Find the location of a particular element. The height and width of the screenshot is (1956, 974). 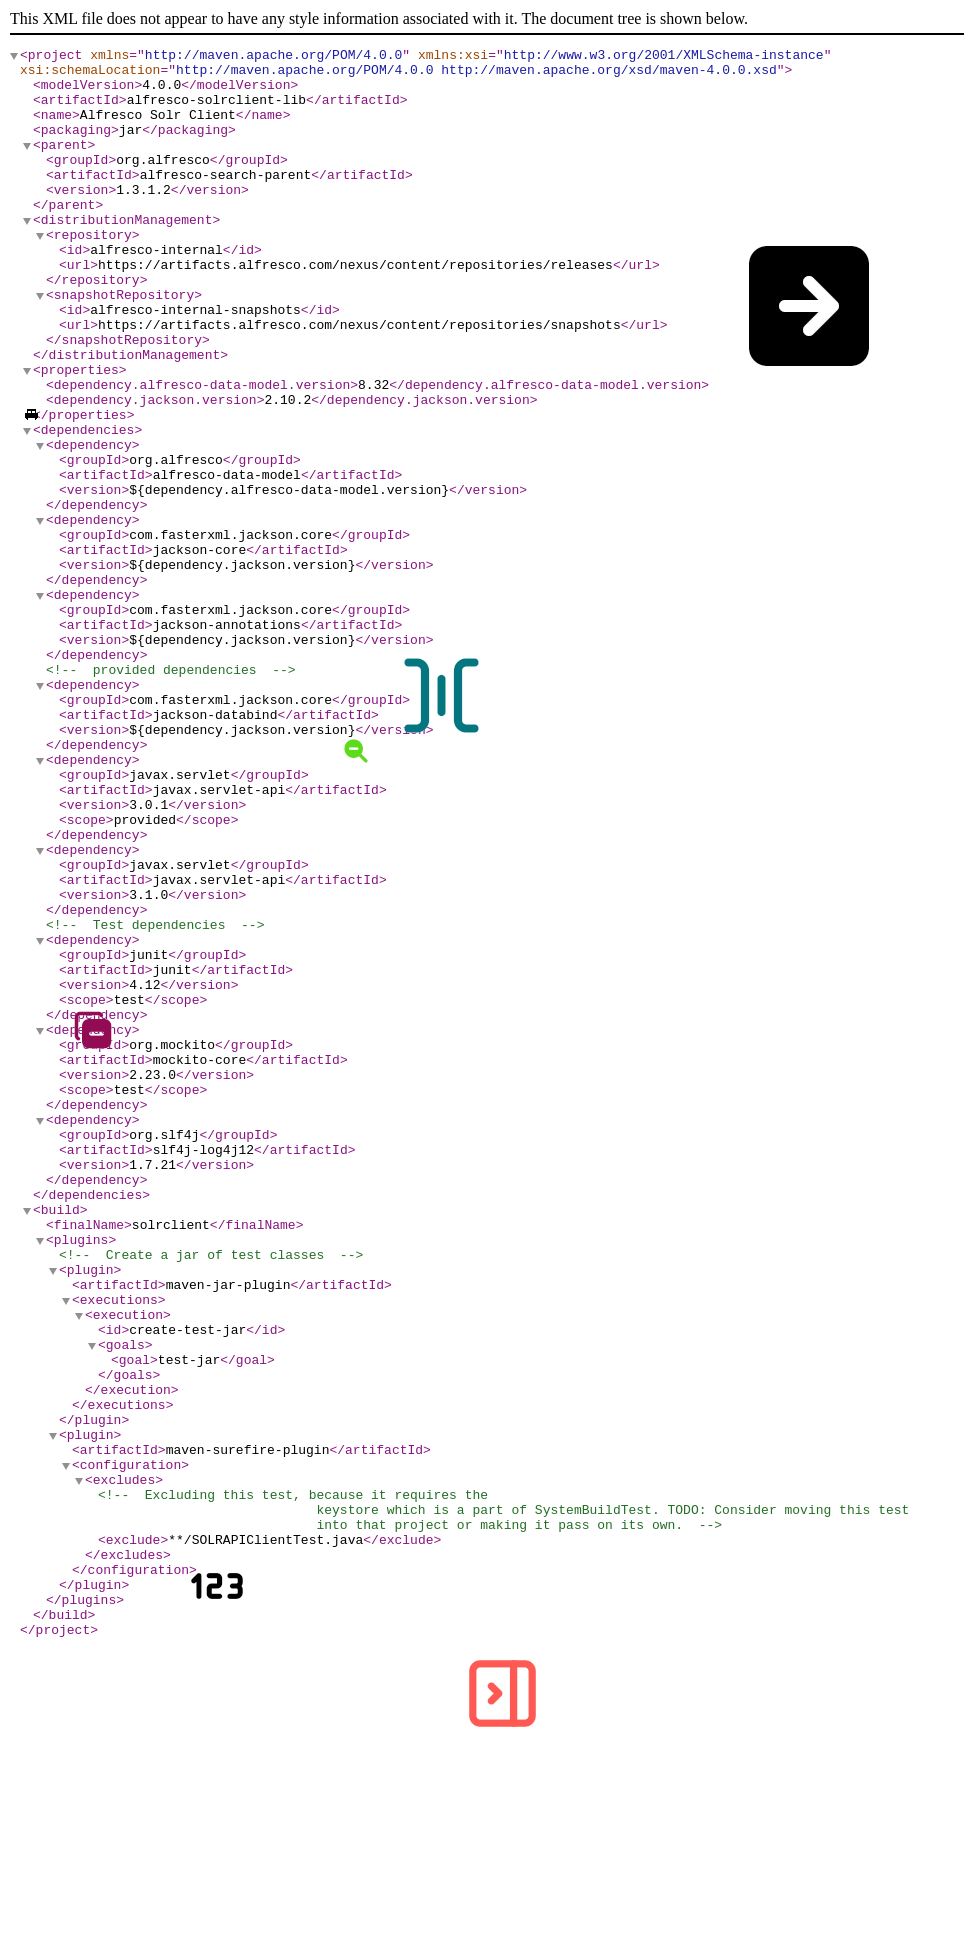

switch to numeric input mode is located at coordinates (217, 1586).